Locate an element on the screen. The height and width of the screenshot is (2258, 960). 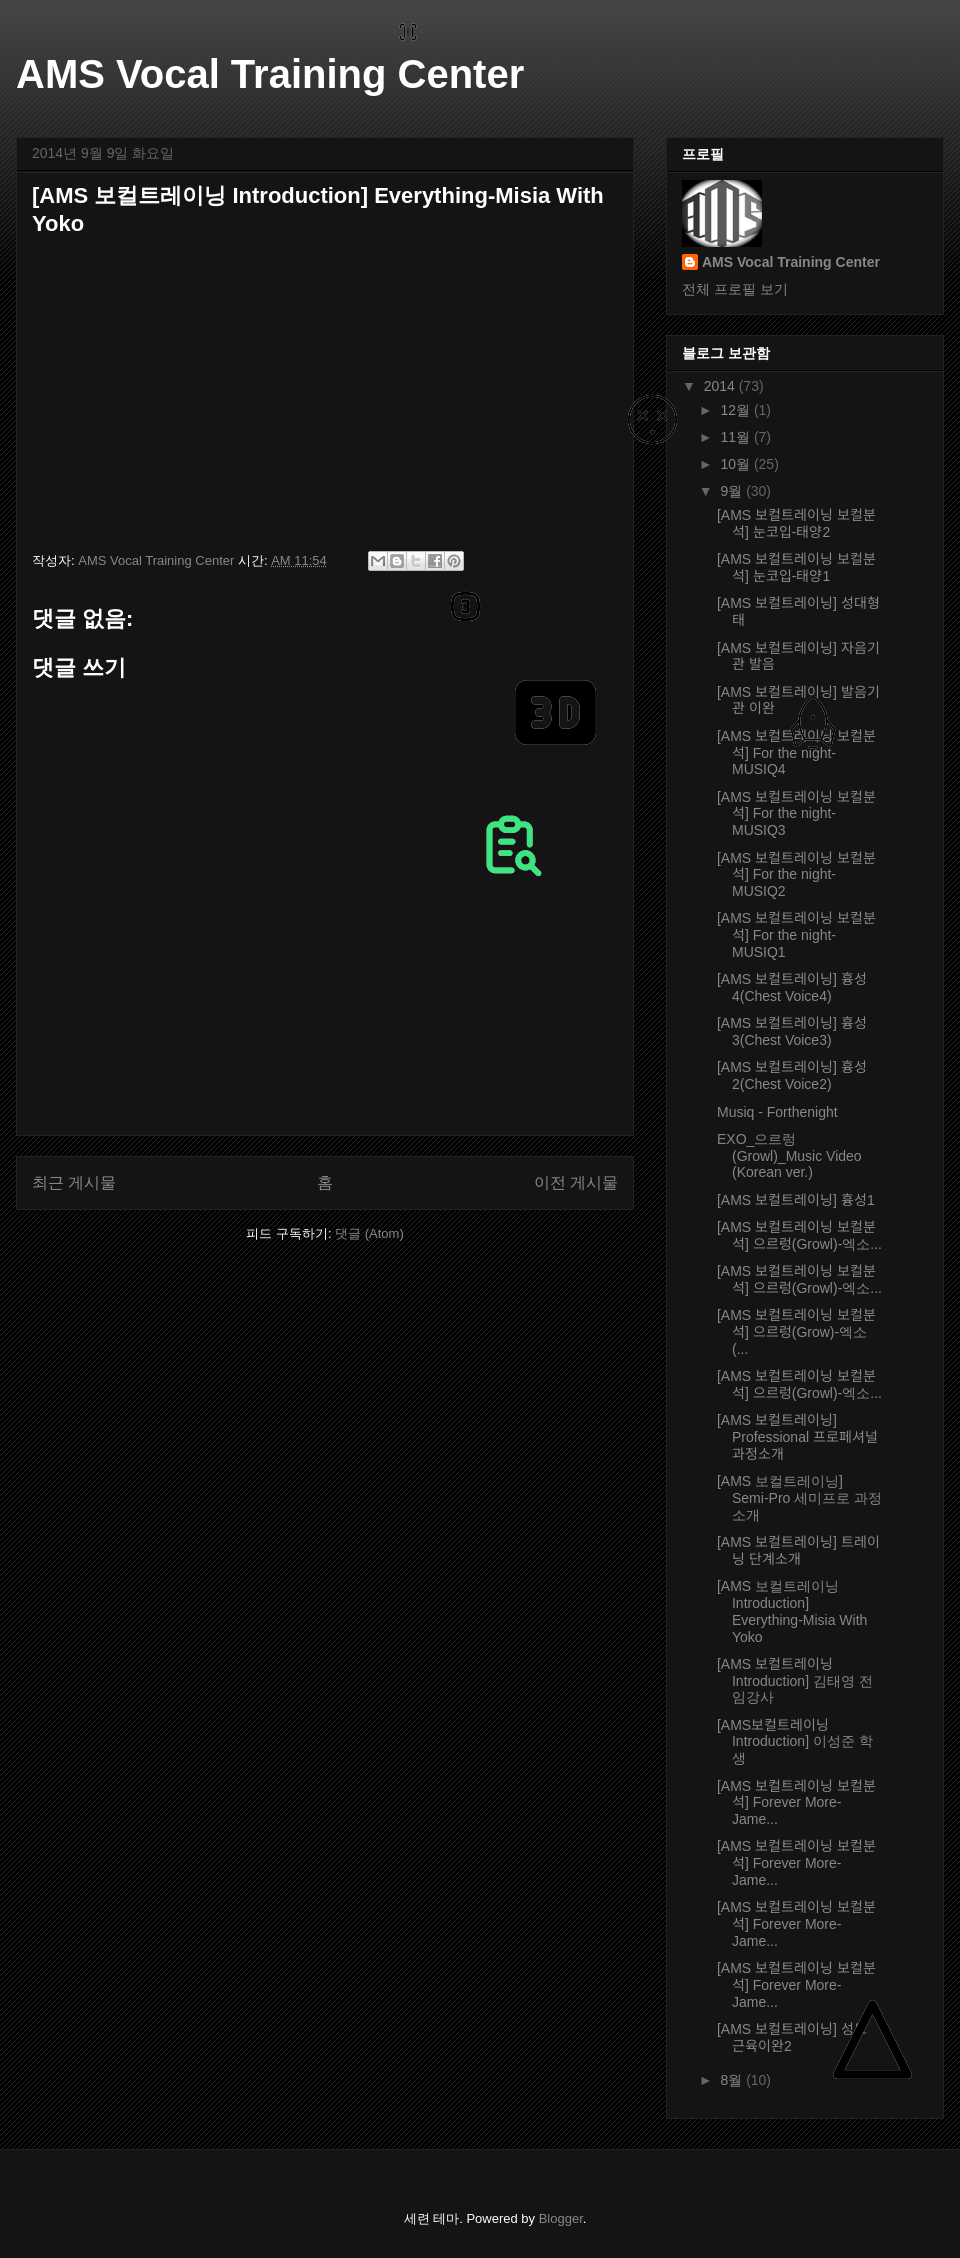
search through reports or documents is located at coordinates (512, 844).